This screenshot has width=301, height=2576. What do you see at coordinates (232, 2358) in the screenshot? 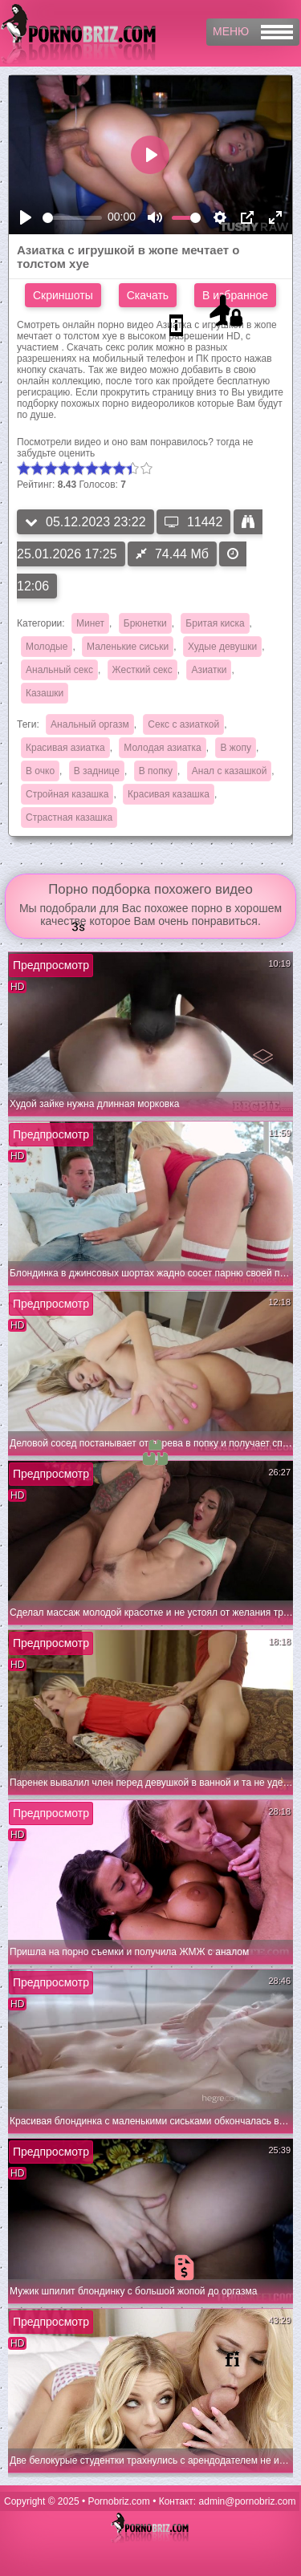
I see `fonticons brand logo` at bounding box center [232, 2358].